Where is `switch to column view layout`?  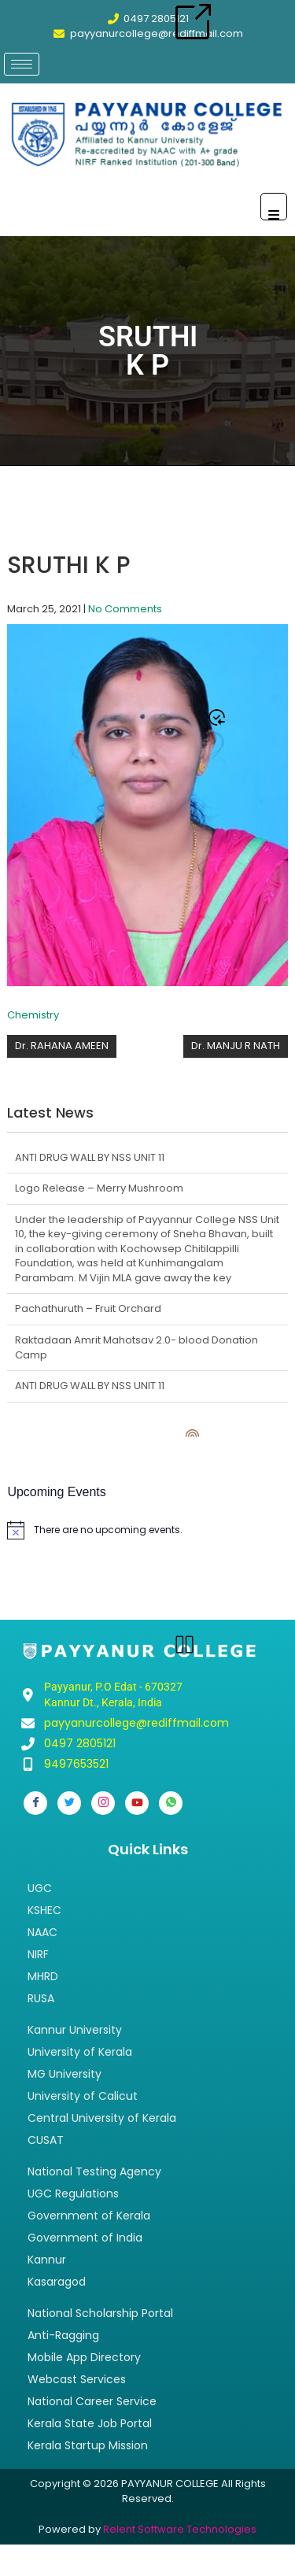 switch to column view layout is located at coordinates (184, 1644).